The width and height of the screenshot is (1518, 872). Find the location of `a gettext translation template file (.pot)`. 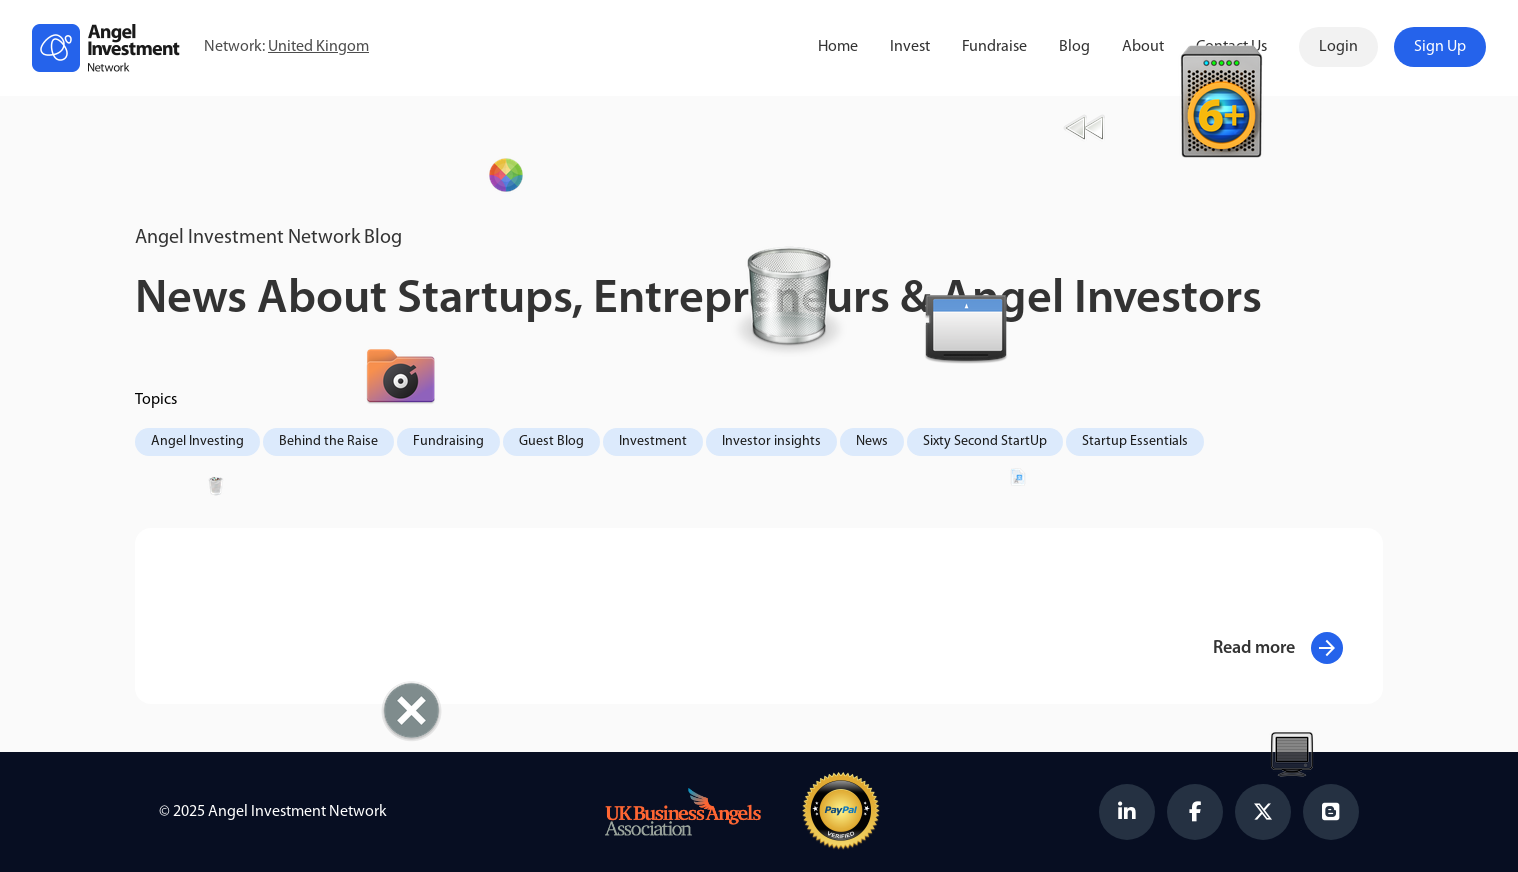

a gettext translation template file (.pot) is located at coordinates (1018, 477).